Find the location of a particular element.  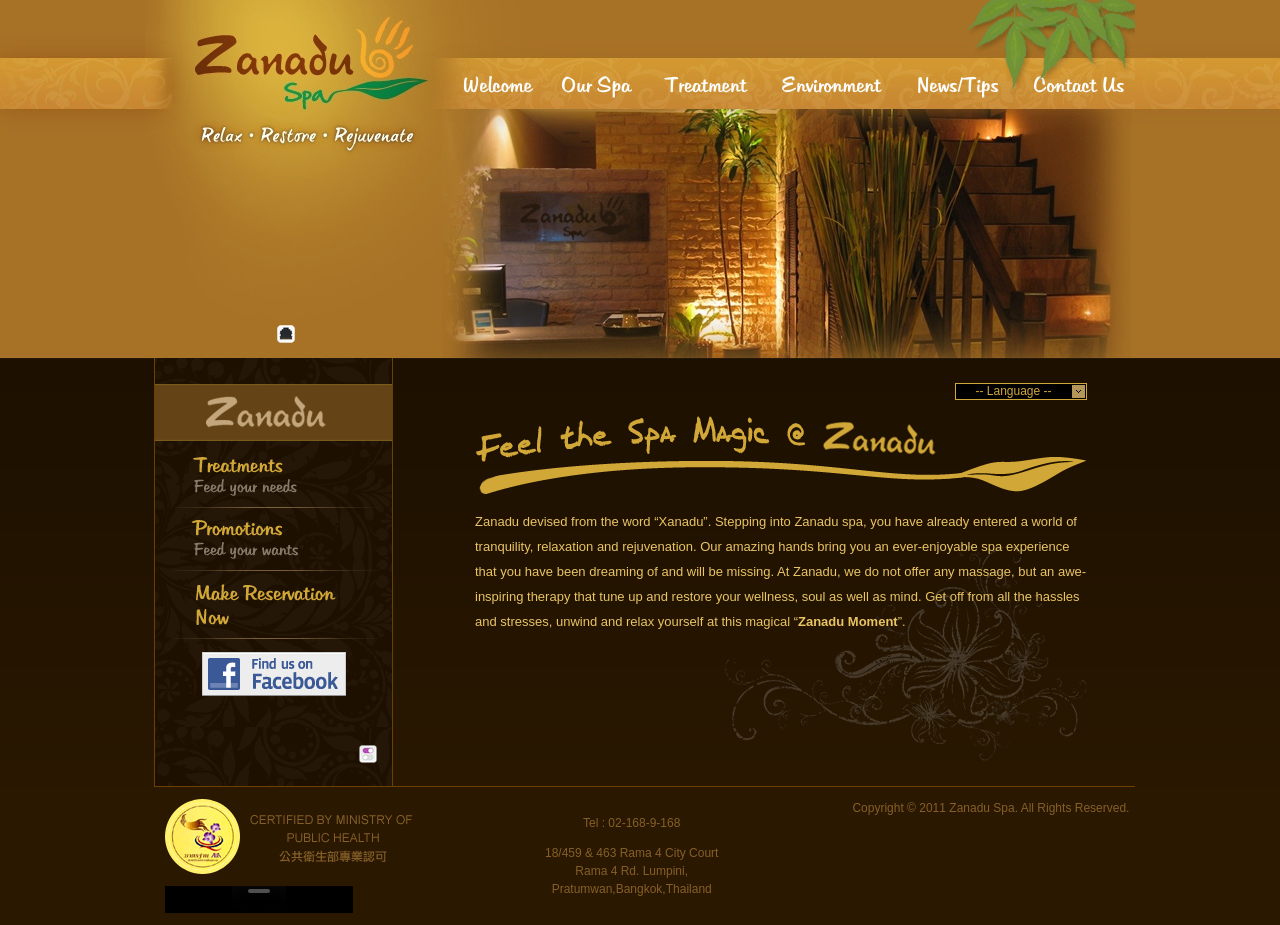

configure DSL network connection settings is located at coordinates (286, 334).